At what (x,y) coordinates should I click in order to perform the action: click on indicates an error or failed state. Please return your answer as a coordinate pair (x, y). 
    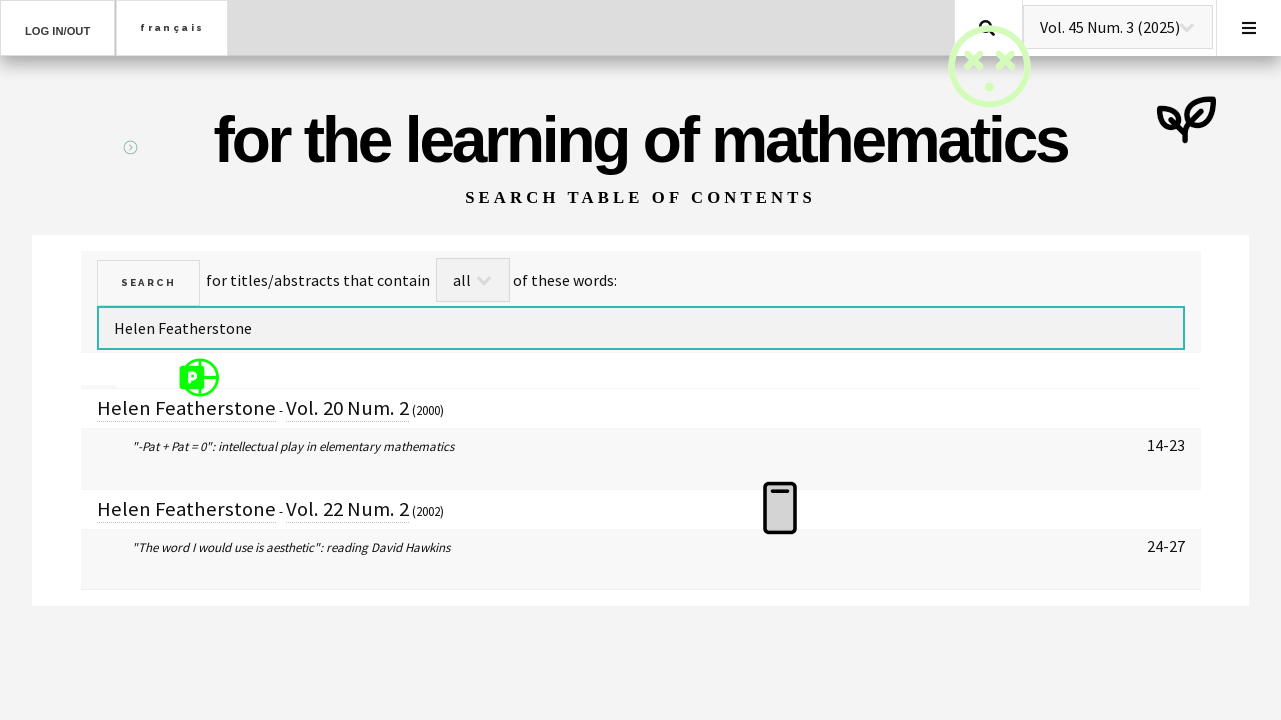
    Looking at the image, I should click on (989, 66).